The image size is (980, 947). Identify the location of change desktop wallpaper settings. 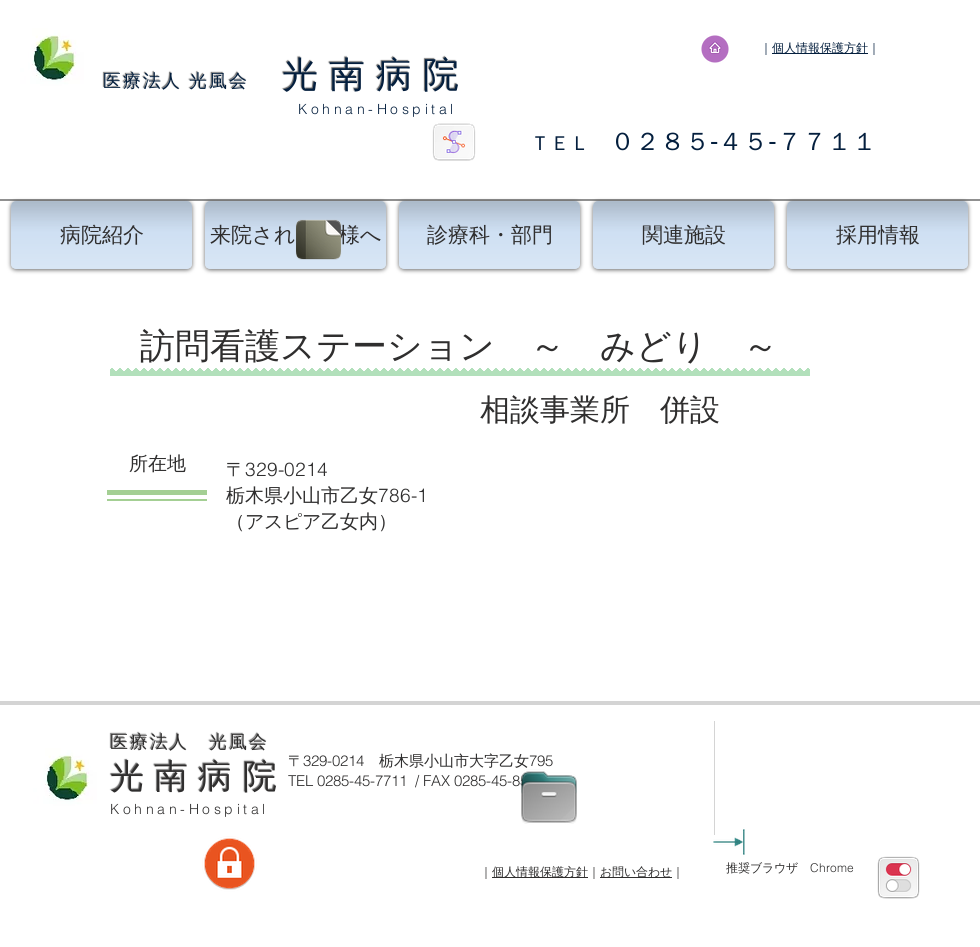
(318, 238).